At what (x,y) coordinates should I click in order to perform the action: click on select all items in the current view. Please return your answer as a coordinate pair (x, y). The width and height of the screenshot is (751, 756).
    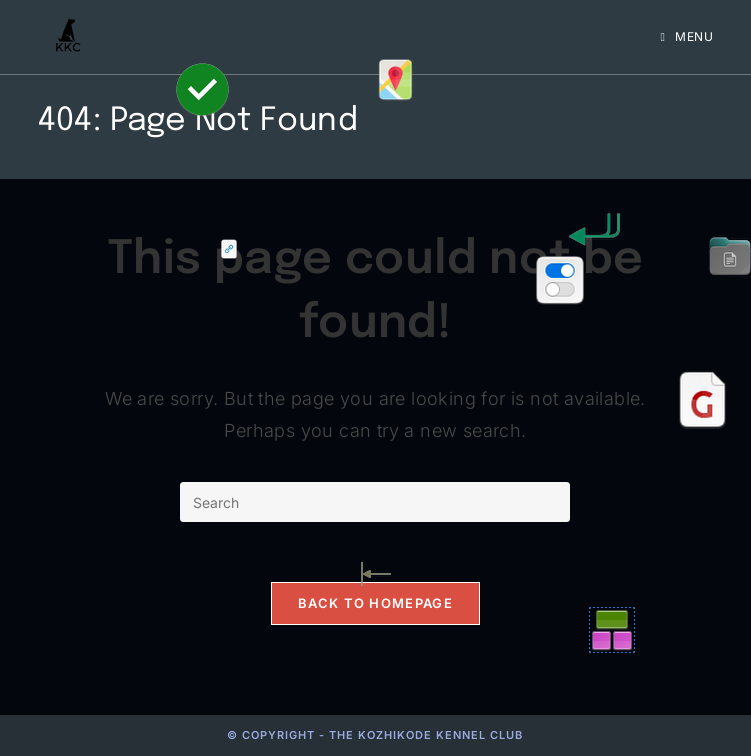
    Looking at the image, I should click on (612, 630).